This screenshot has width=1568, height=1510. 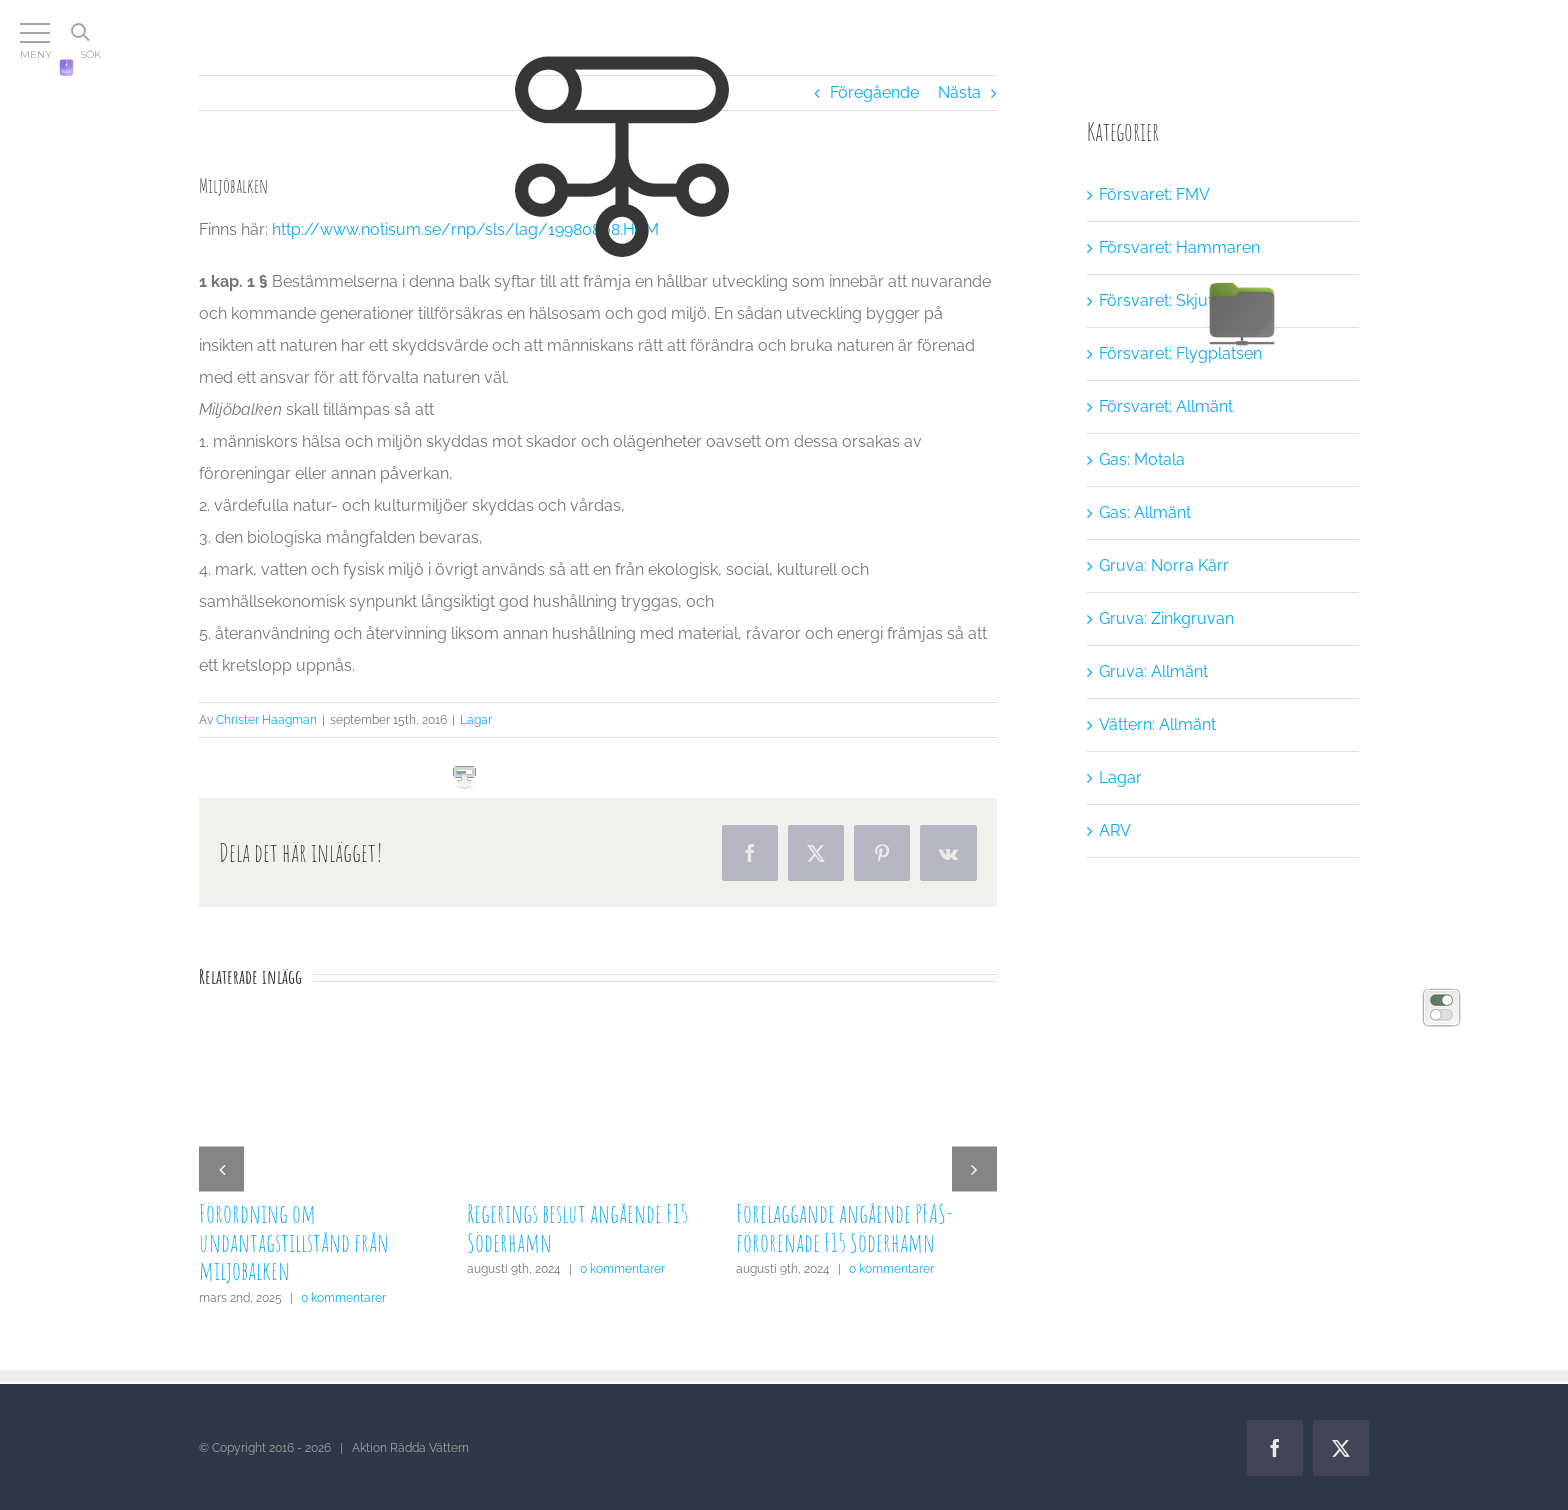 What do you see at coordinates (464, 777) in the screenshot?
I see `access your downloads folder` at bounding box center [464, 777].